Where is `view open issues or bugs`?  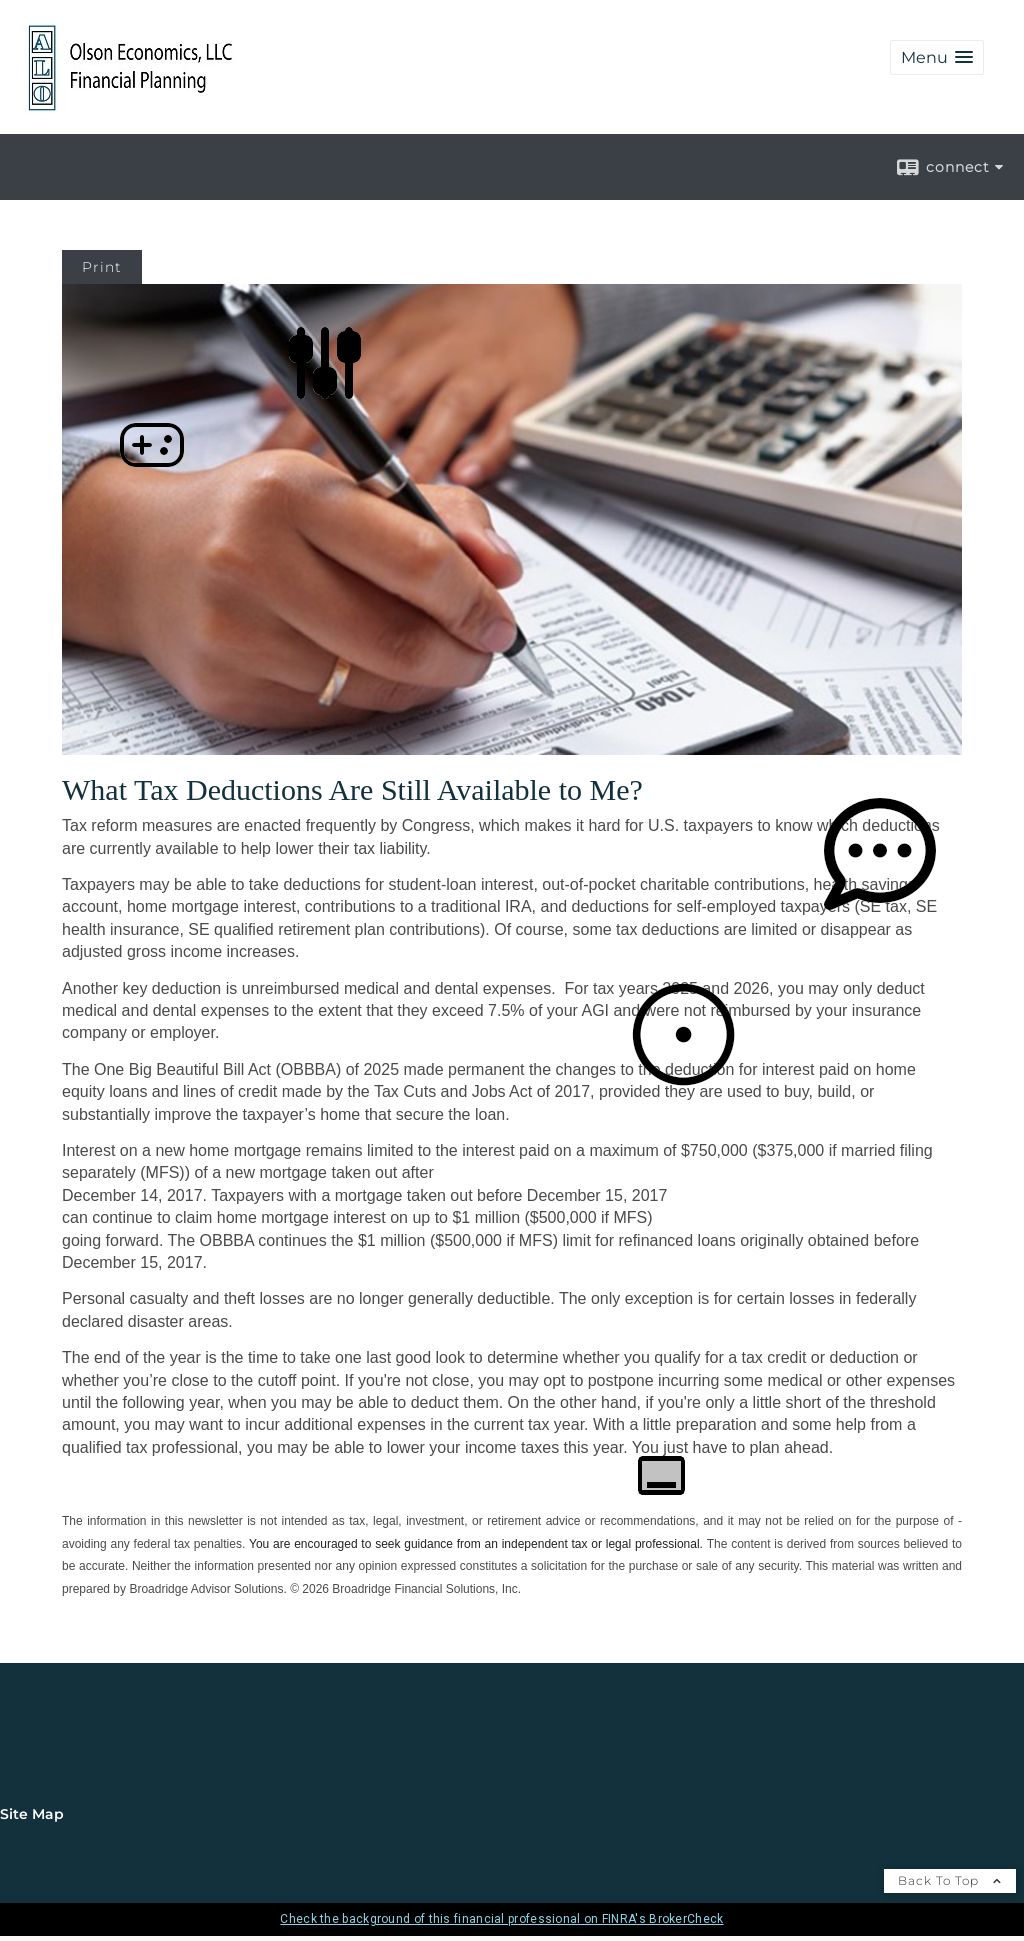
view open issues or bugs is located at coordinates (687, 1038).